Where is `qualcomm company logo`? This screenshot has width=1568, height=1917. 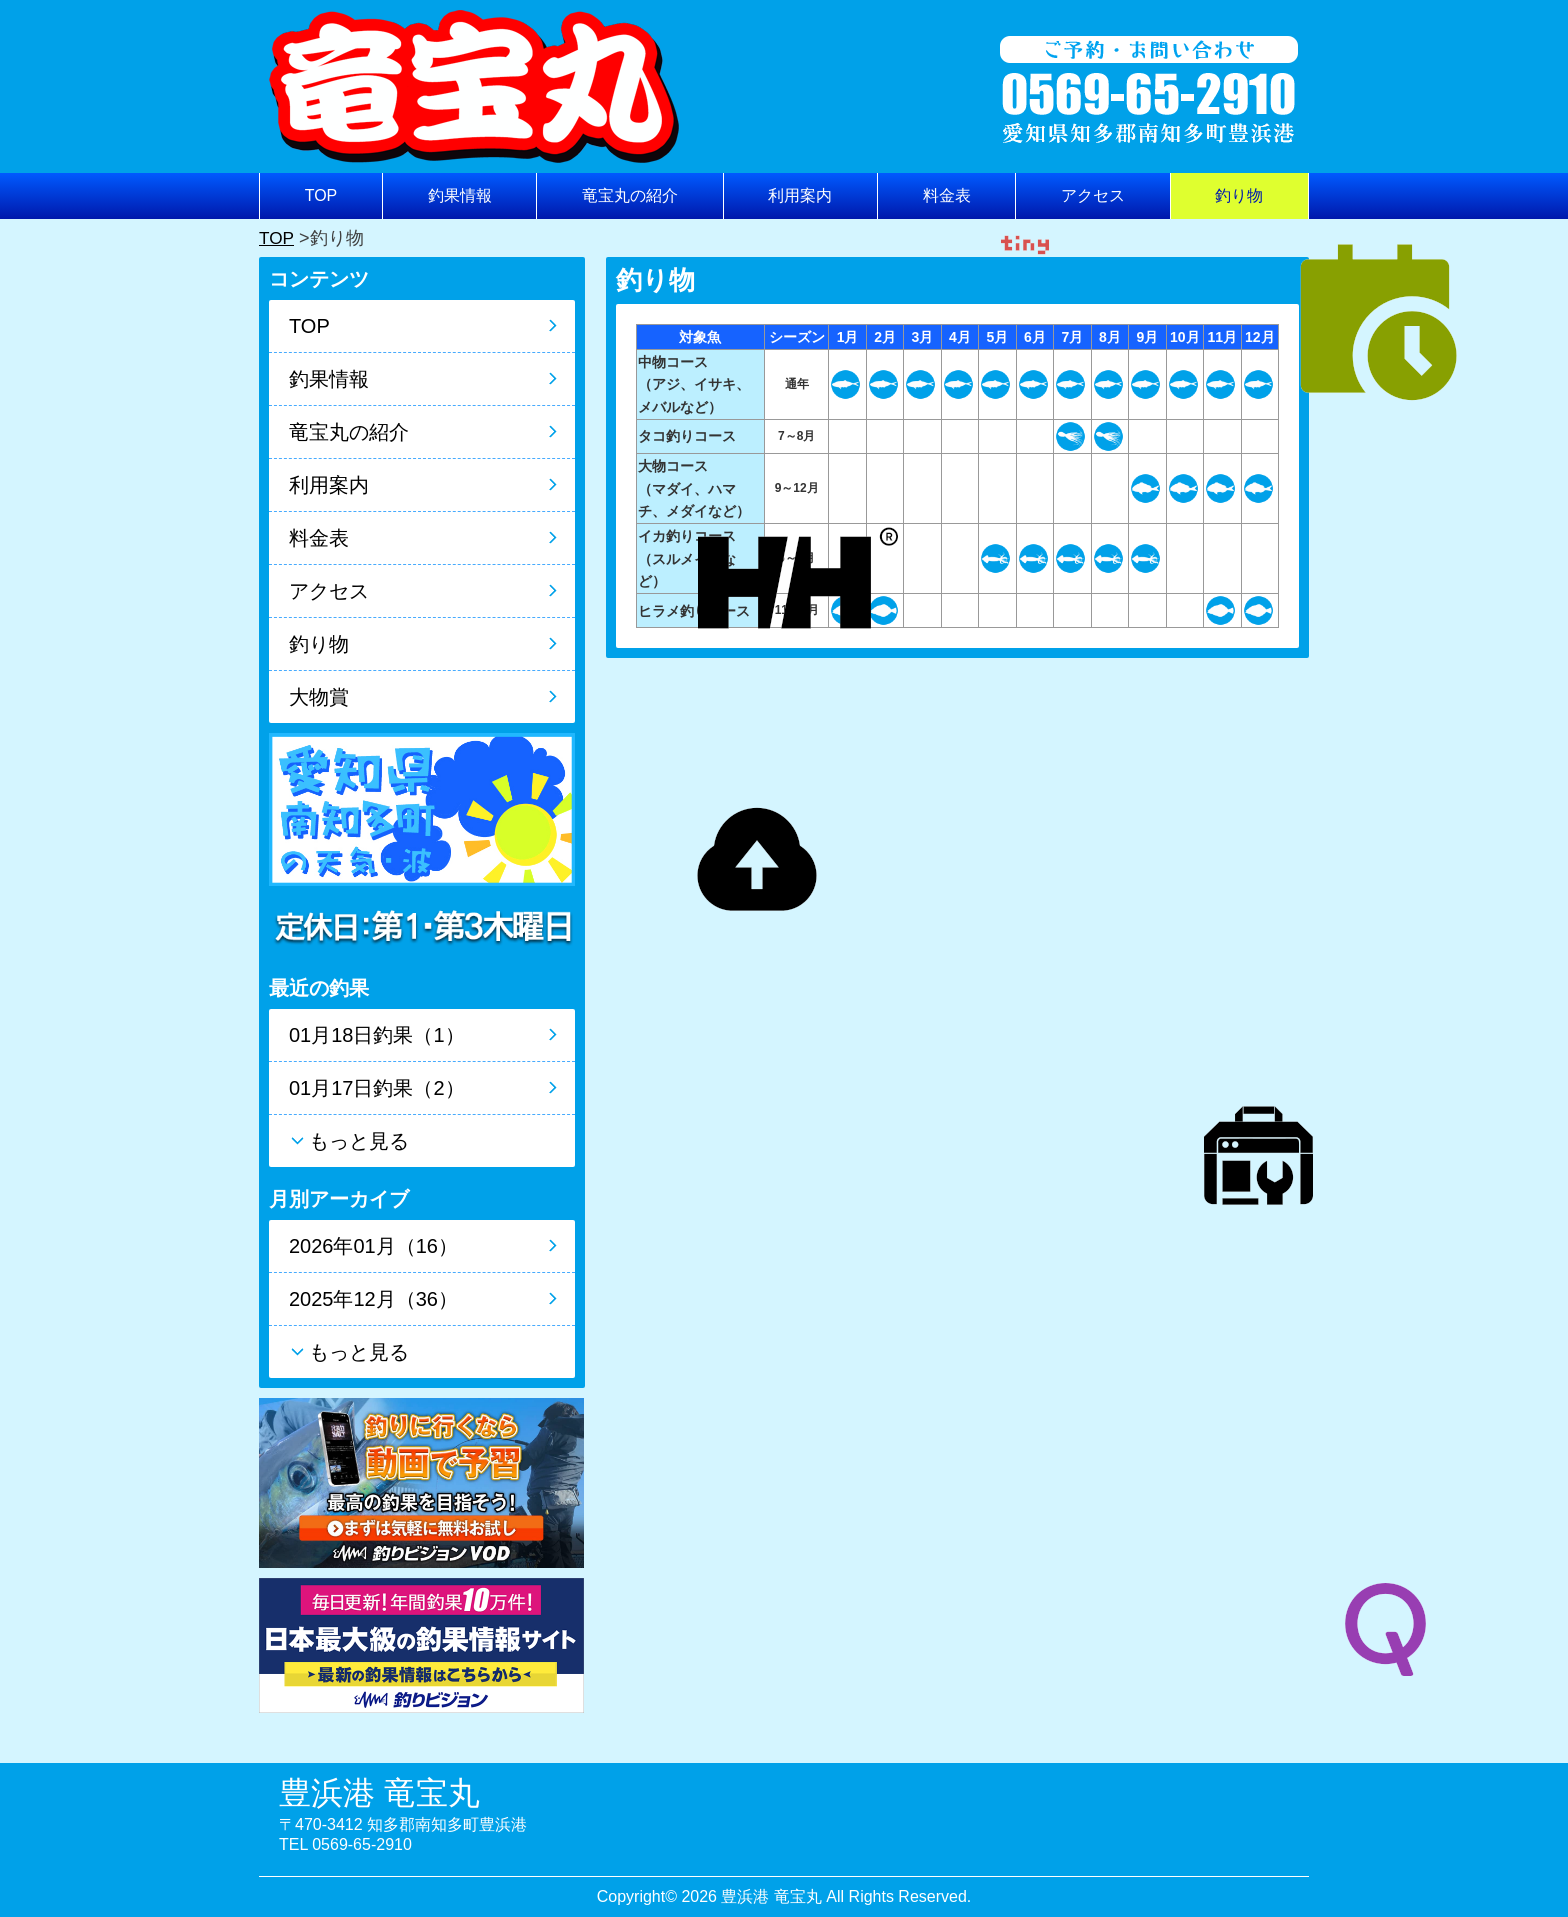 qualcomm company logo is located at coordinates (1385, 1629).